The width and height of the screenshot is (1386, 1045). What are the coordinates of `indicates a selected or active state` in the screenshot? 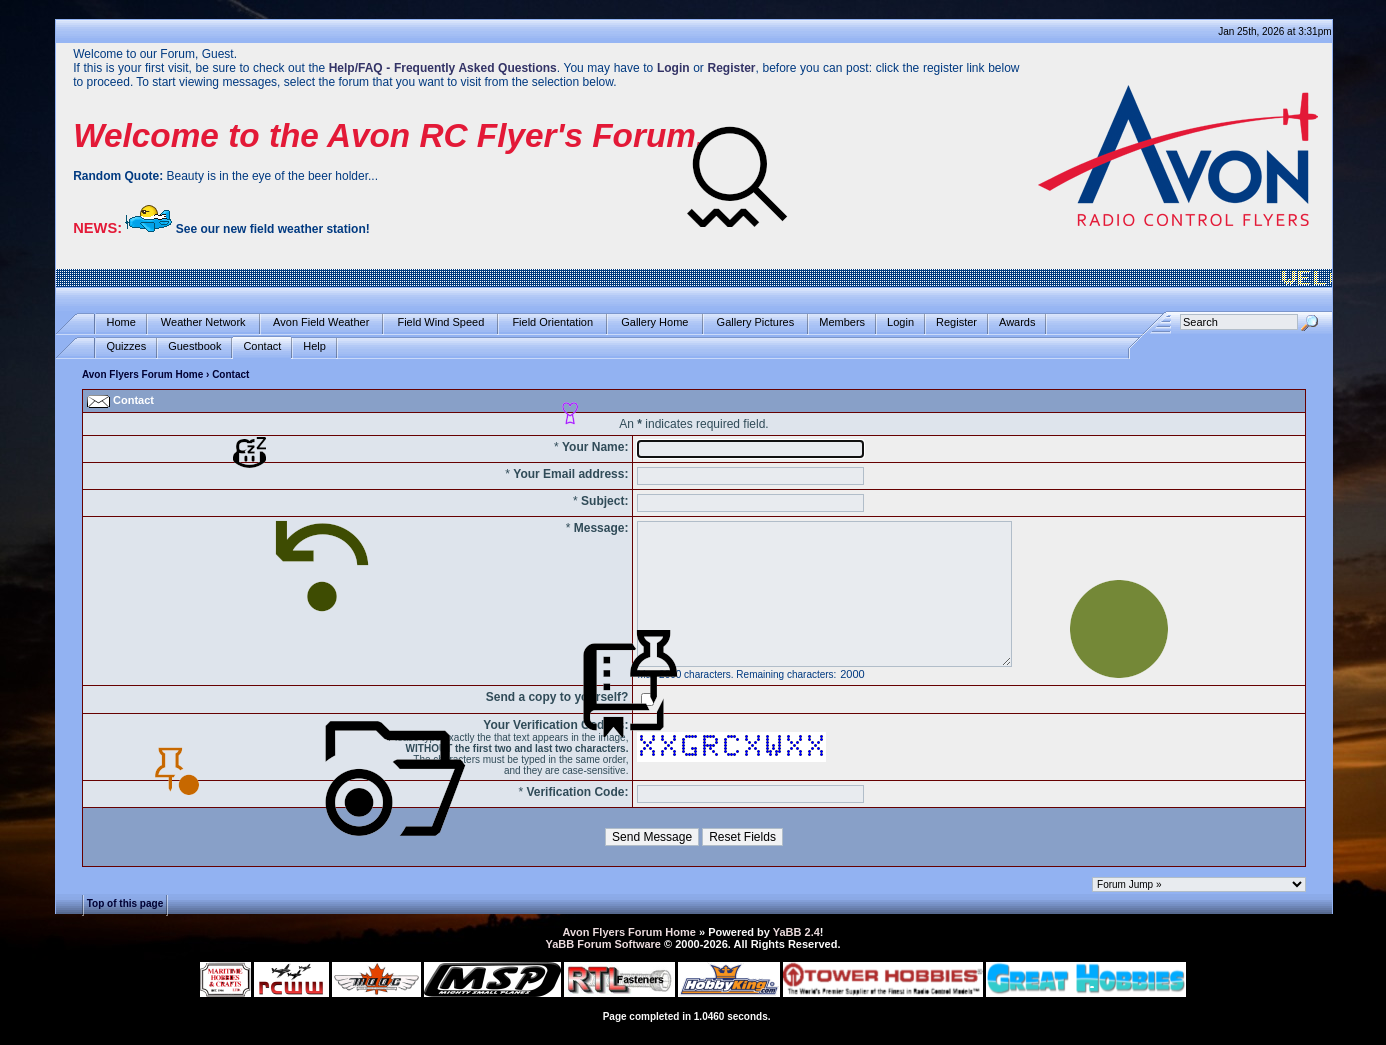 It's located at (1119, 629).